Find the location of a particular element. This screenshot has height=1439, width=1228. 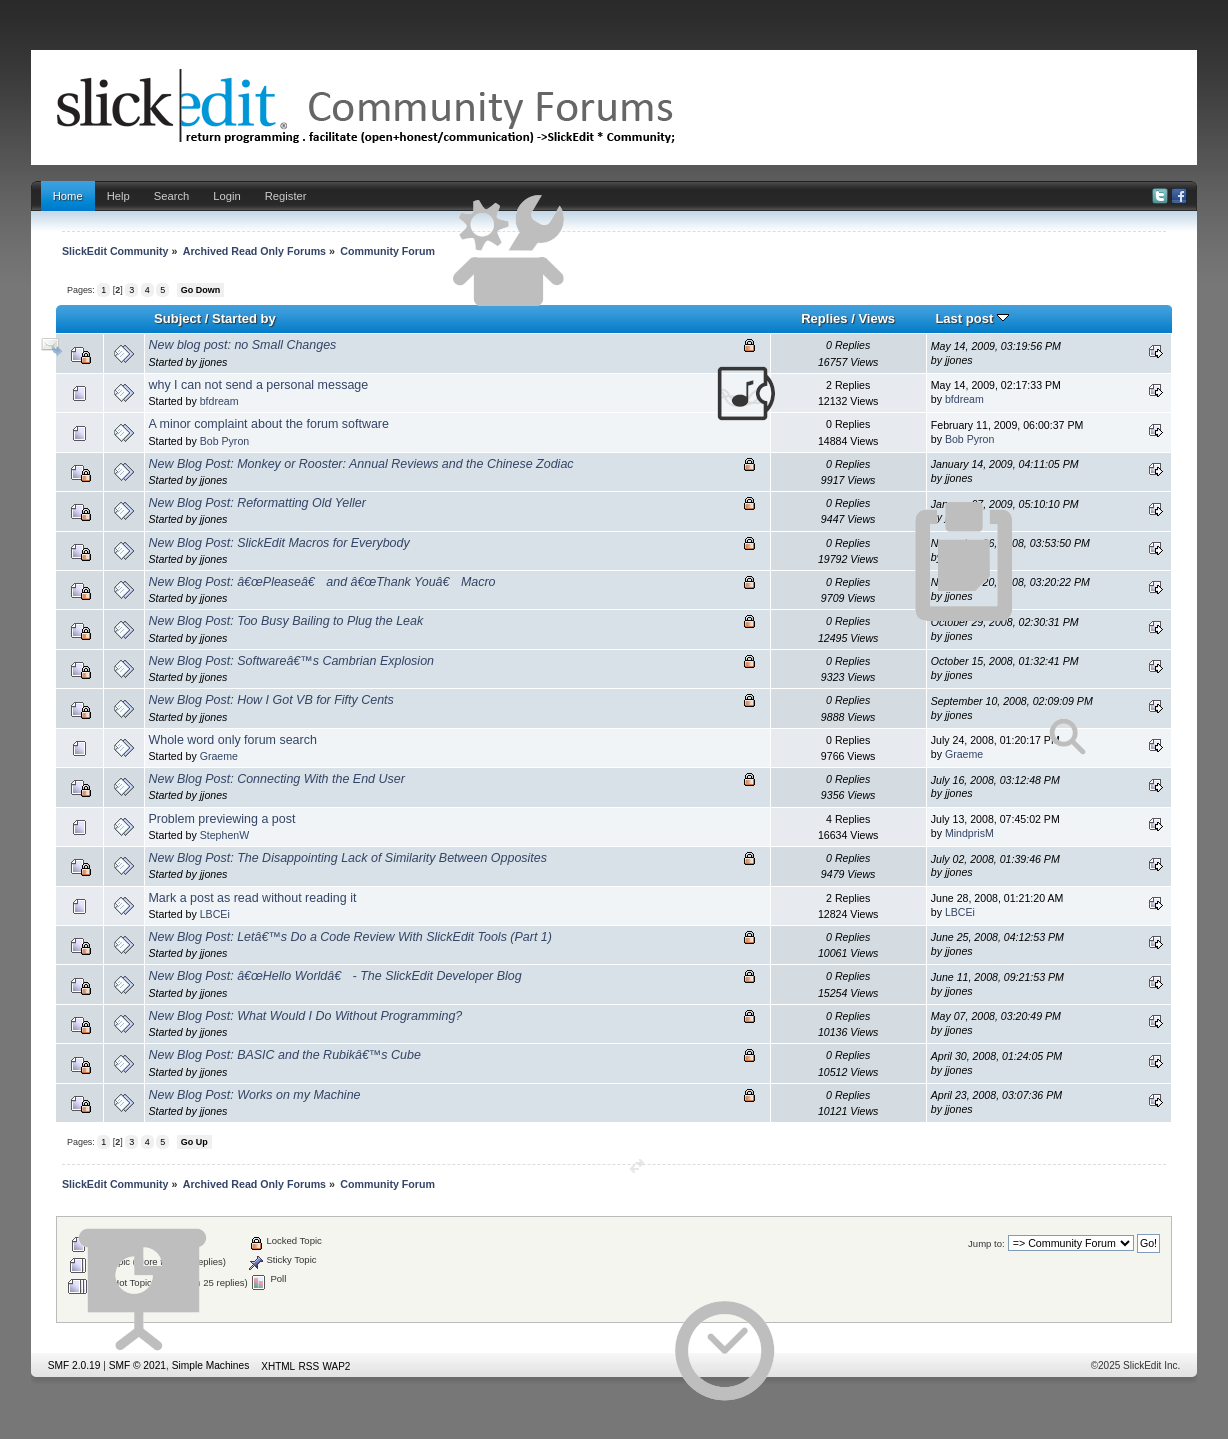

open elisa music player is located at coordinates (744, 393).